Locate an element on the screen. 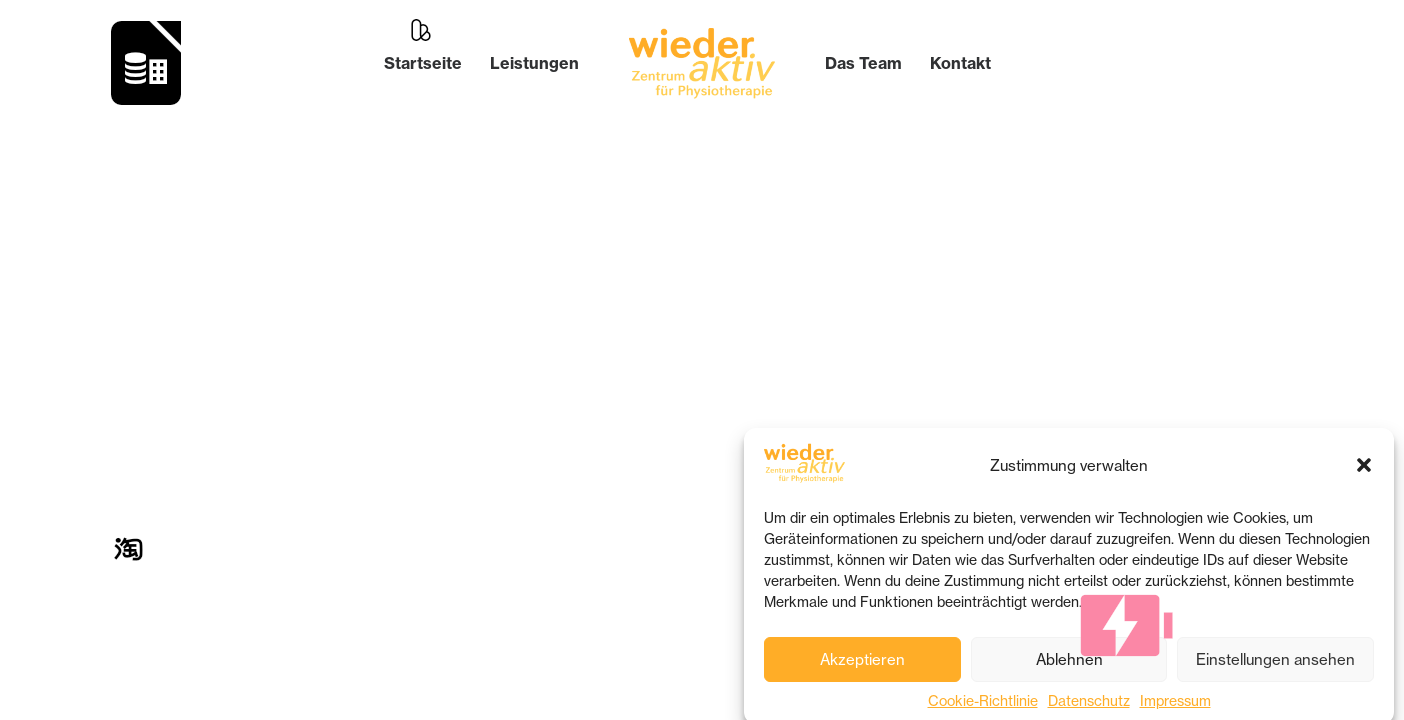  indicates battery is currently charging is located at coordinates (1124, 625).